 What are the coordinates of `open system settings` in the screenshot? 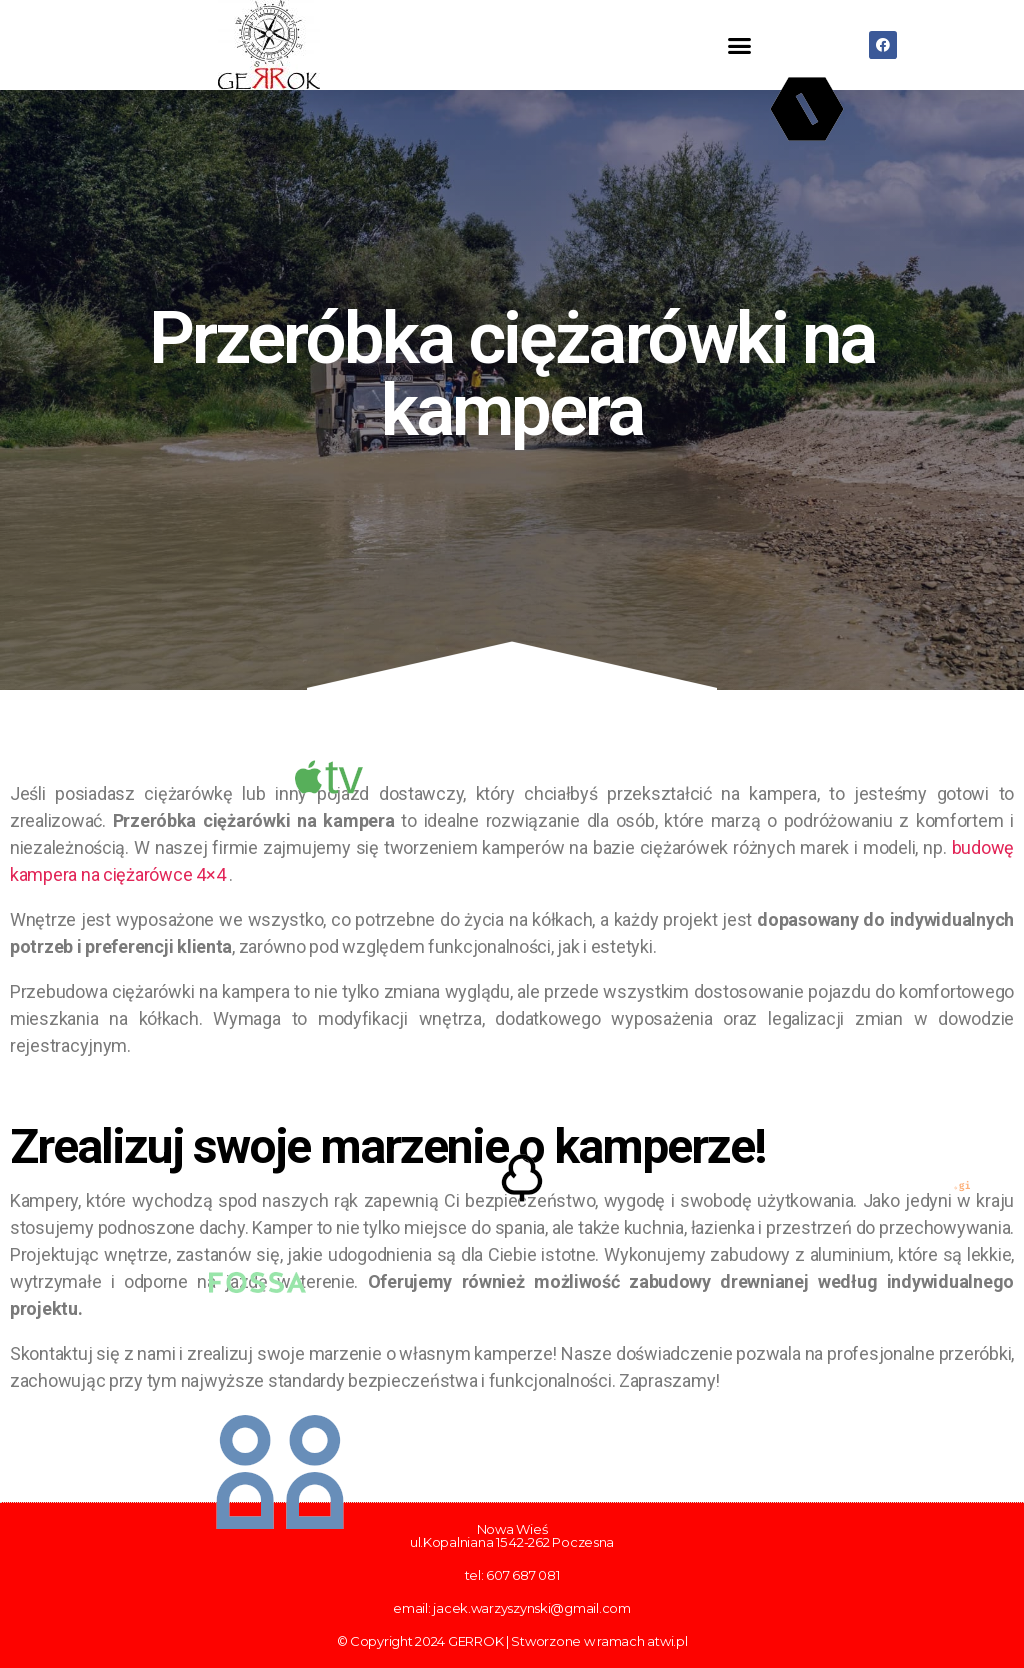 It's located at (807, 109).